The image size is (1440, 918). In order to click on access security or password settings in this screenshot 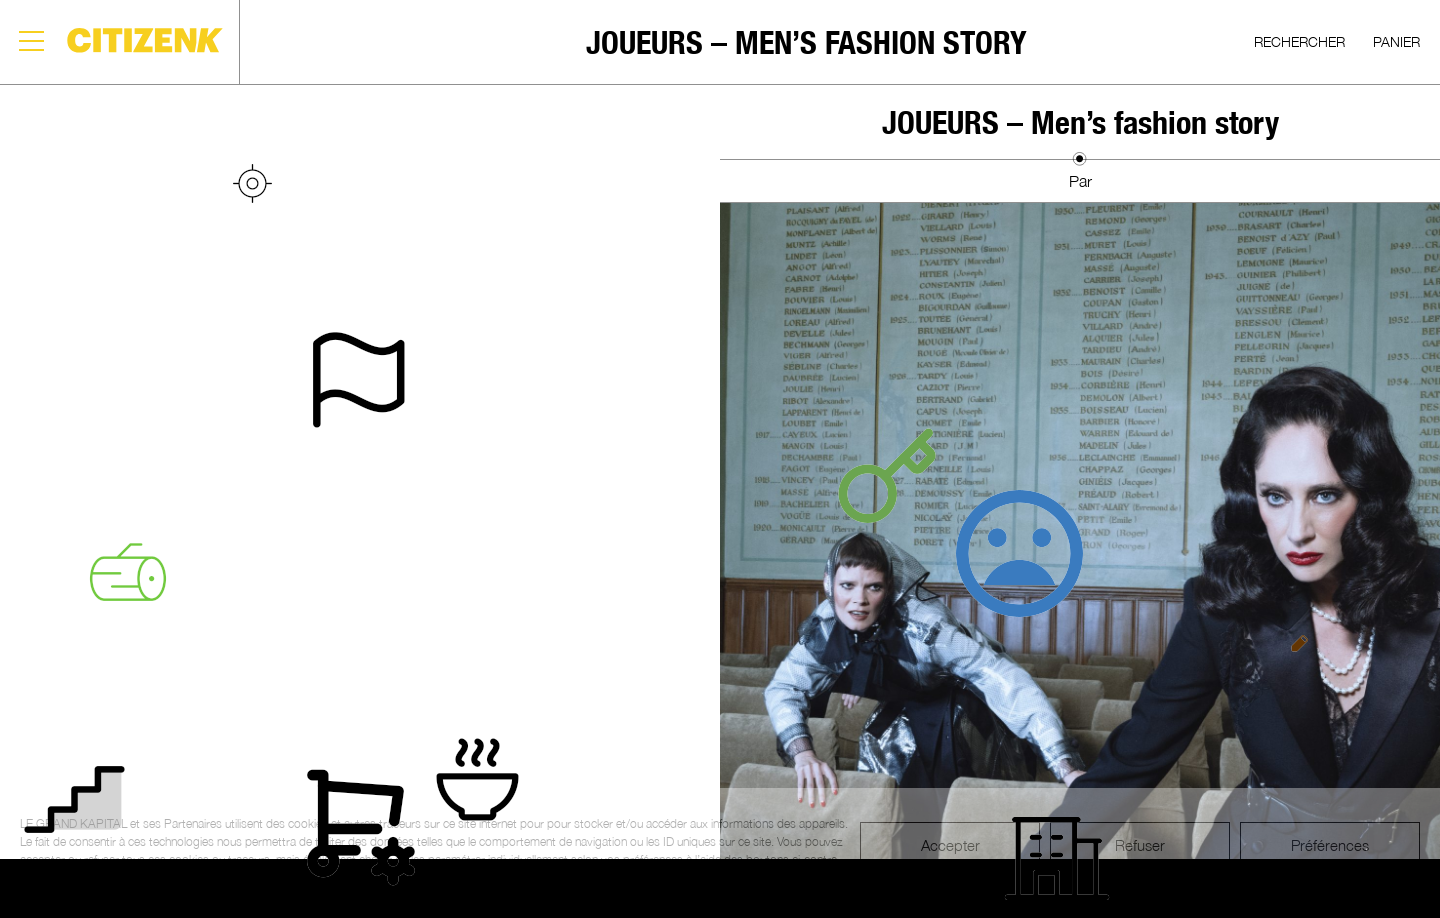, I will do `click(888, 478)`.